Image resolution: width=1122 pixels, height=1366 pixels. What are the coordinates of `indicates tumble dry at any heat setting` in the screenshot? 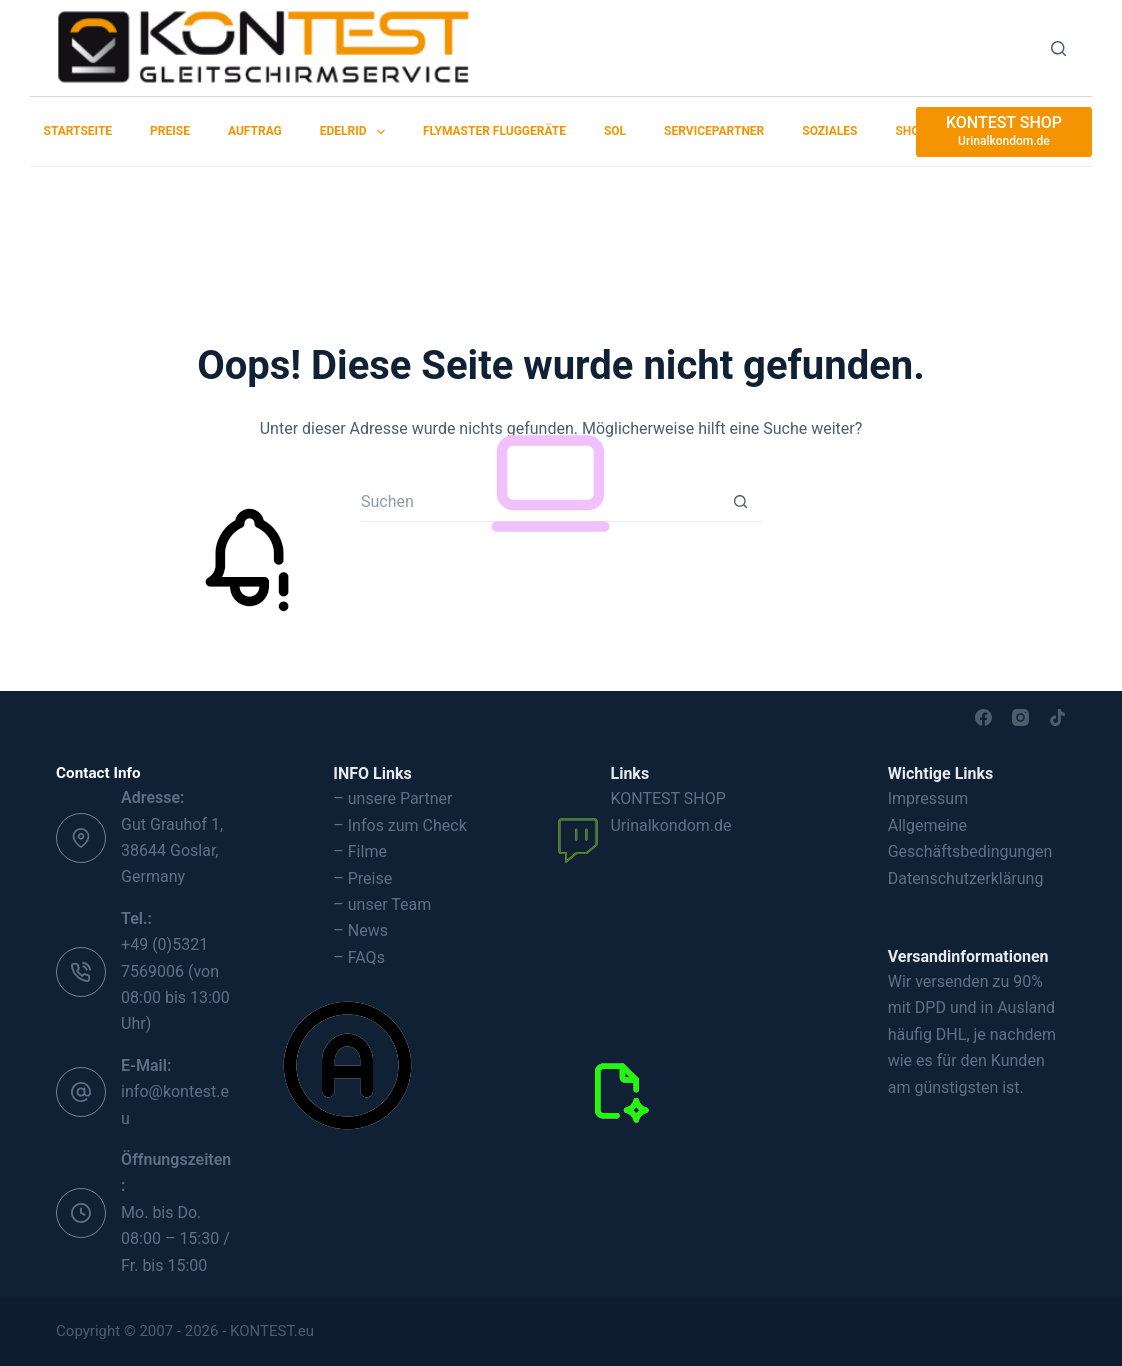 It's located at (347, 1065).